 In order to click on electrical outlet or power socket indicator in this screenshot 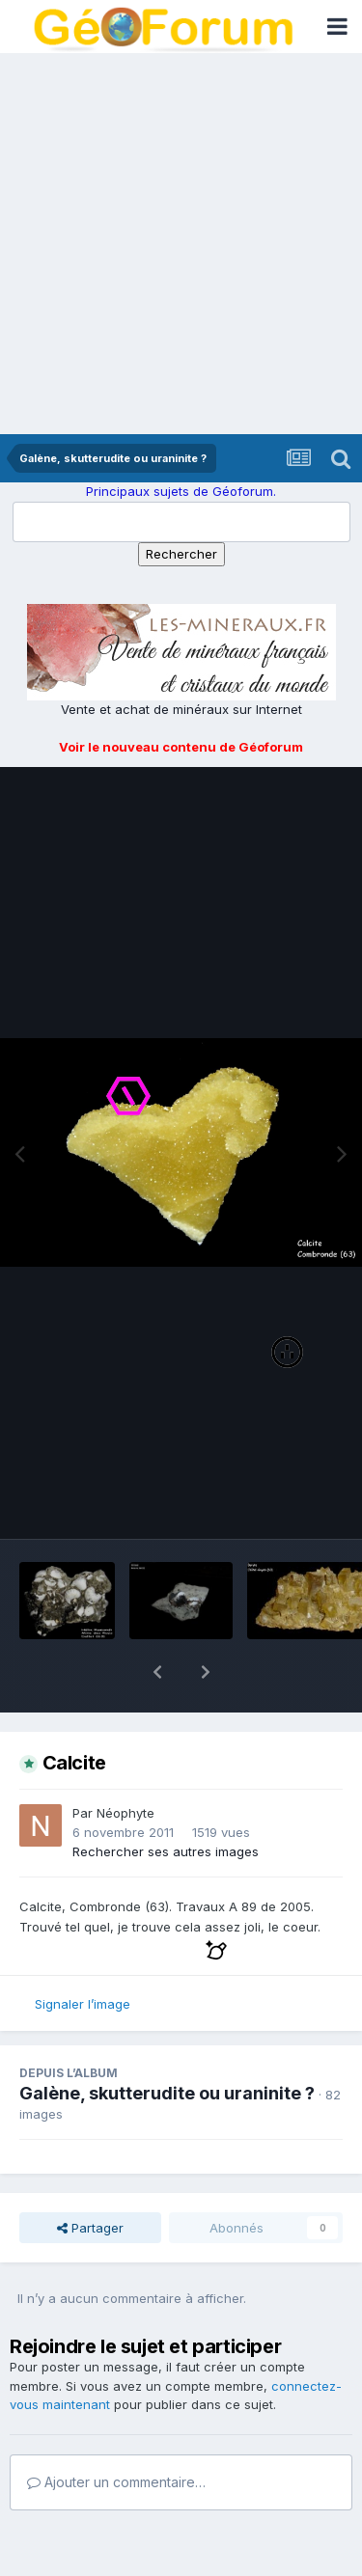, I will do `click(287, 1352)`.